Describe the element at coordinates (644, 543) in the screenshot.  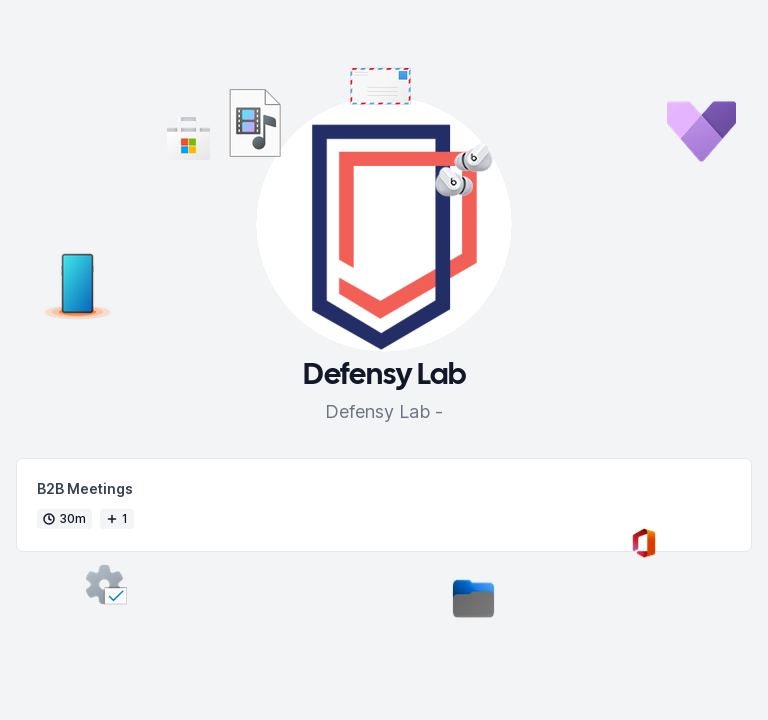
I see `open Microsoft Office suite` at that location.